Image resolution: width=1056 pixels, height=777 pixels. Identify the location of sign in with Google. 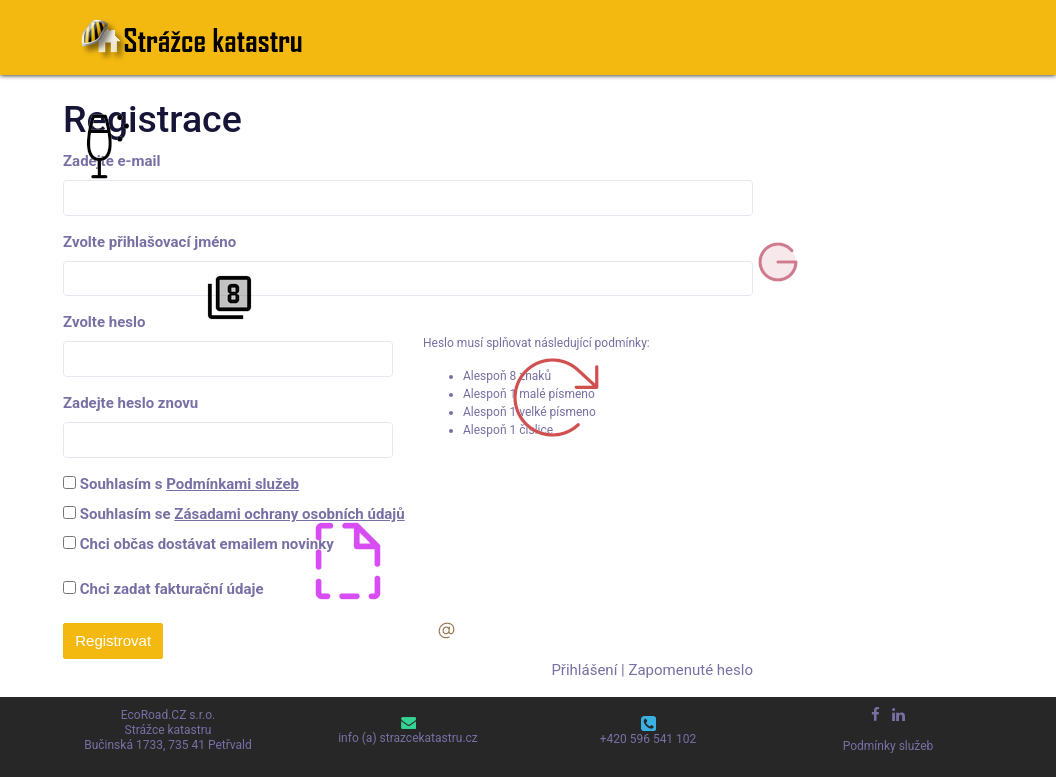
(778, 262).